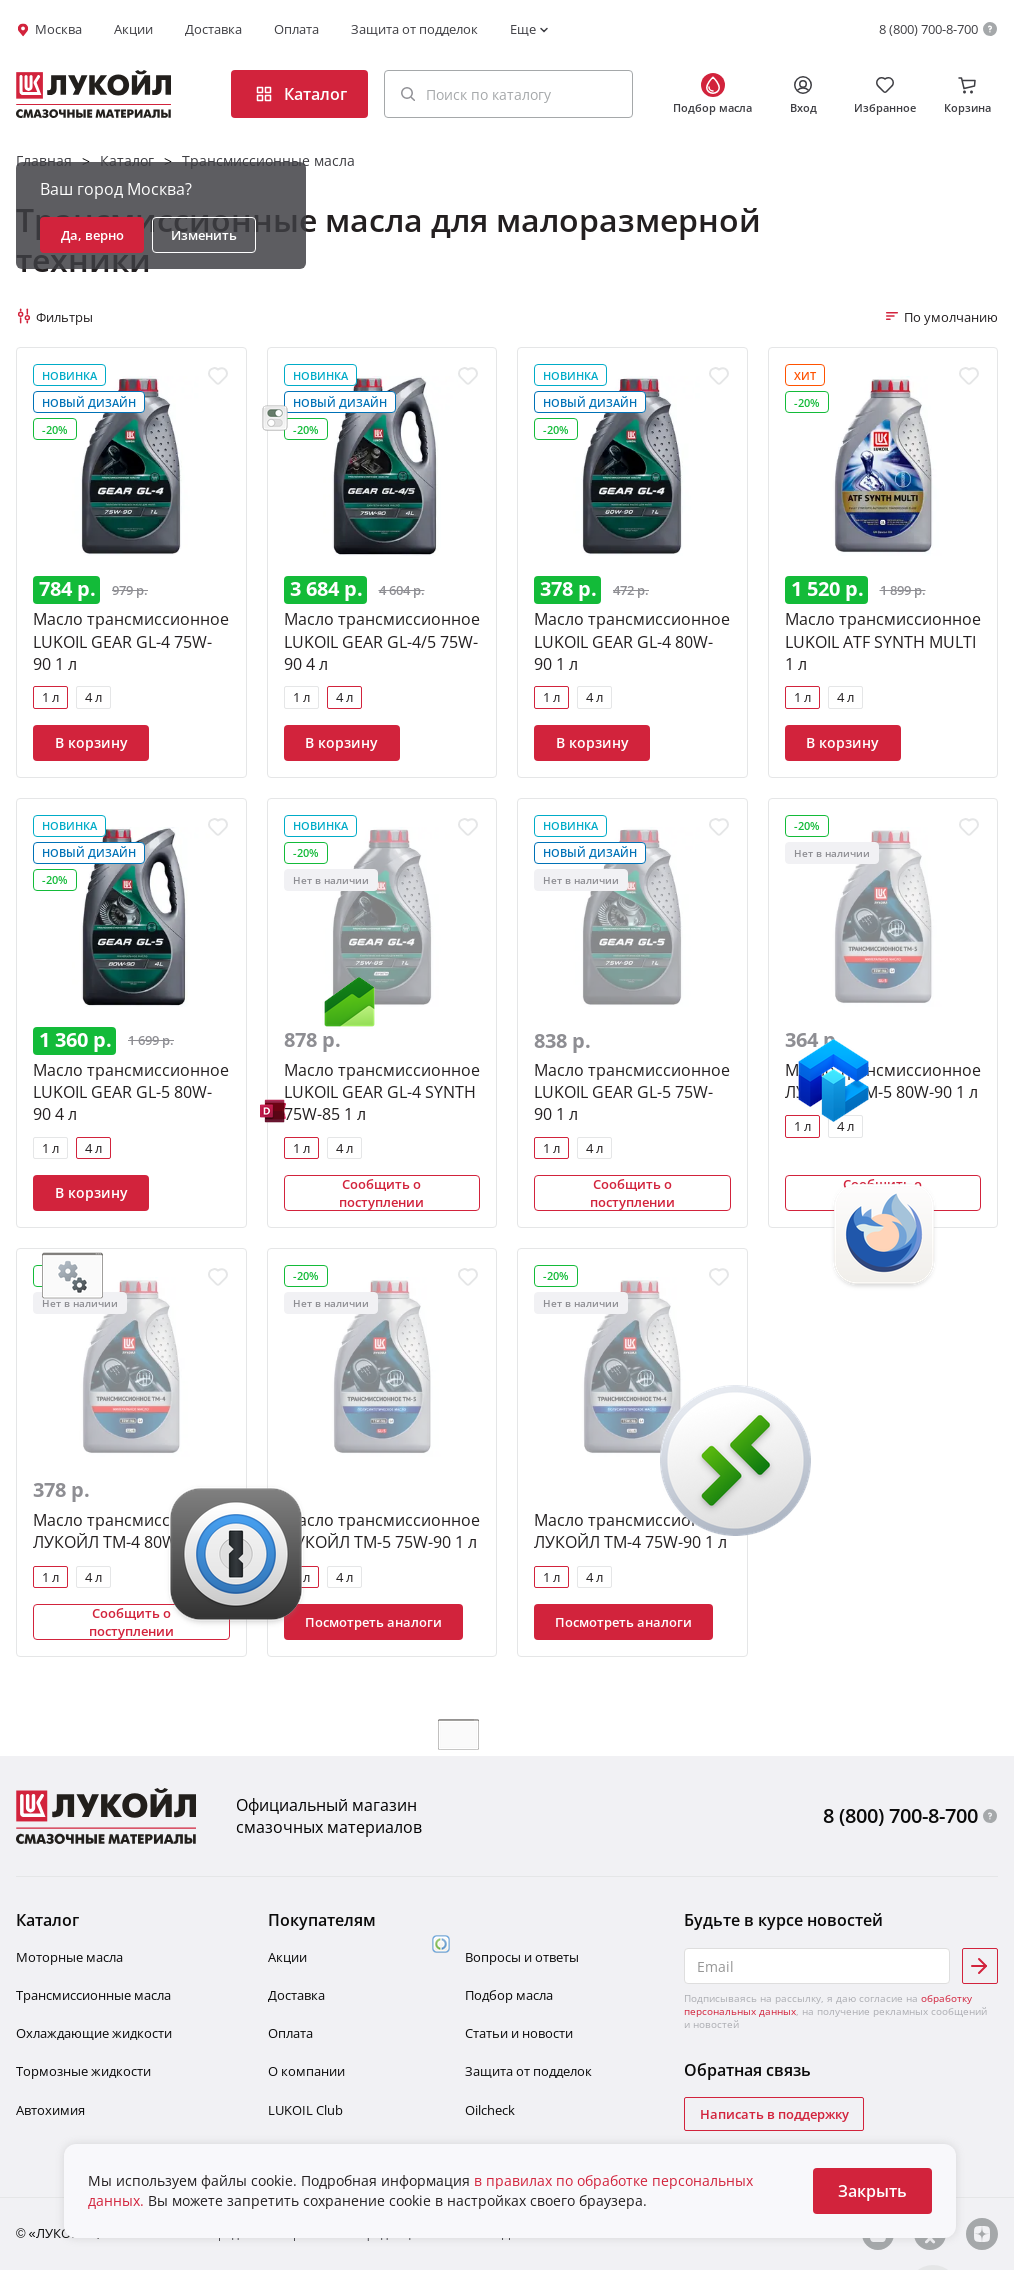 The height and width of the screenshot is (2270, 1019). Describe the element at coordinates (349, 1001) in the screenshot. I see `open the finance app` at that location.